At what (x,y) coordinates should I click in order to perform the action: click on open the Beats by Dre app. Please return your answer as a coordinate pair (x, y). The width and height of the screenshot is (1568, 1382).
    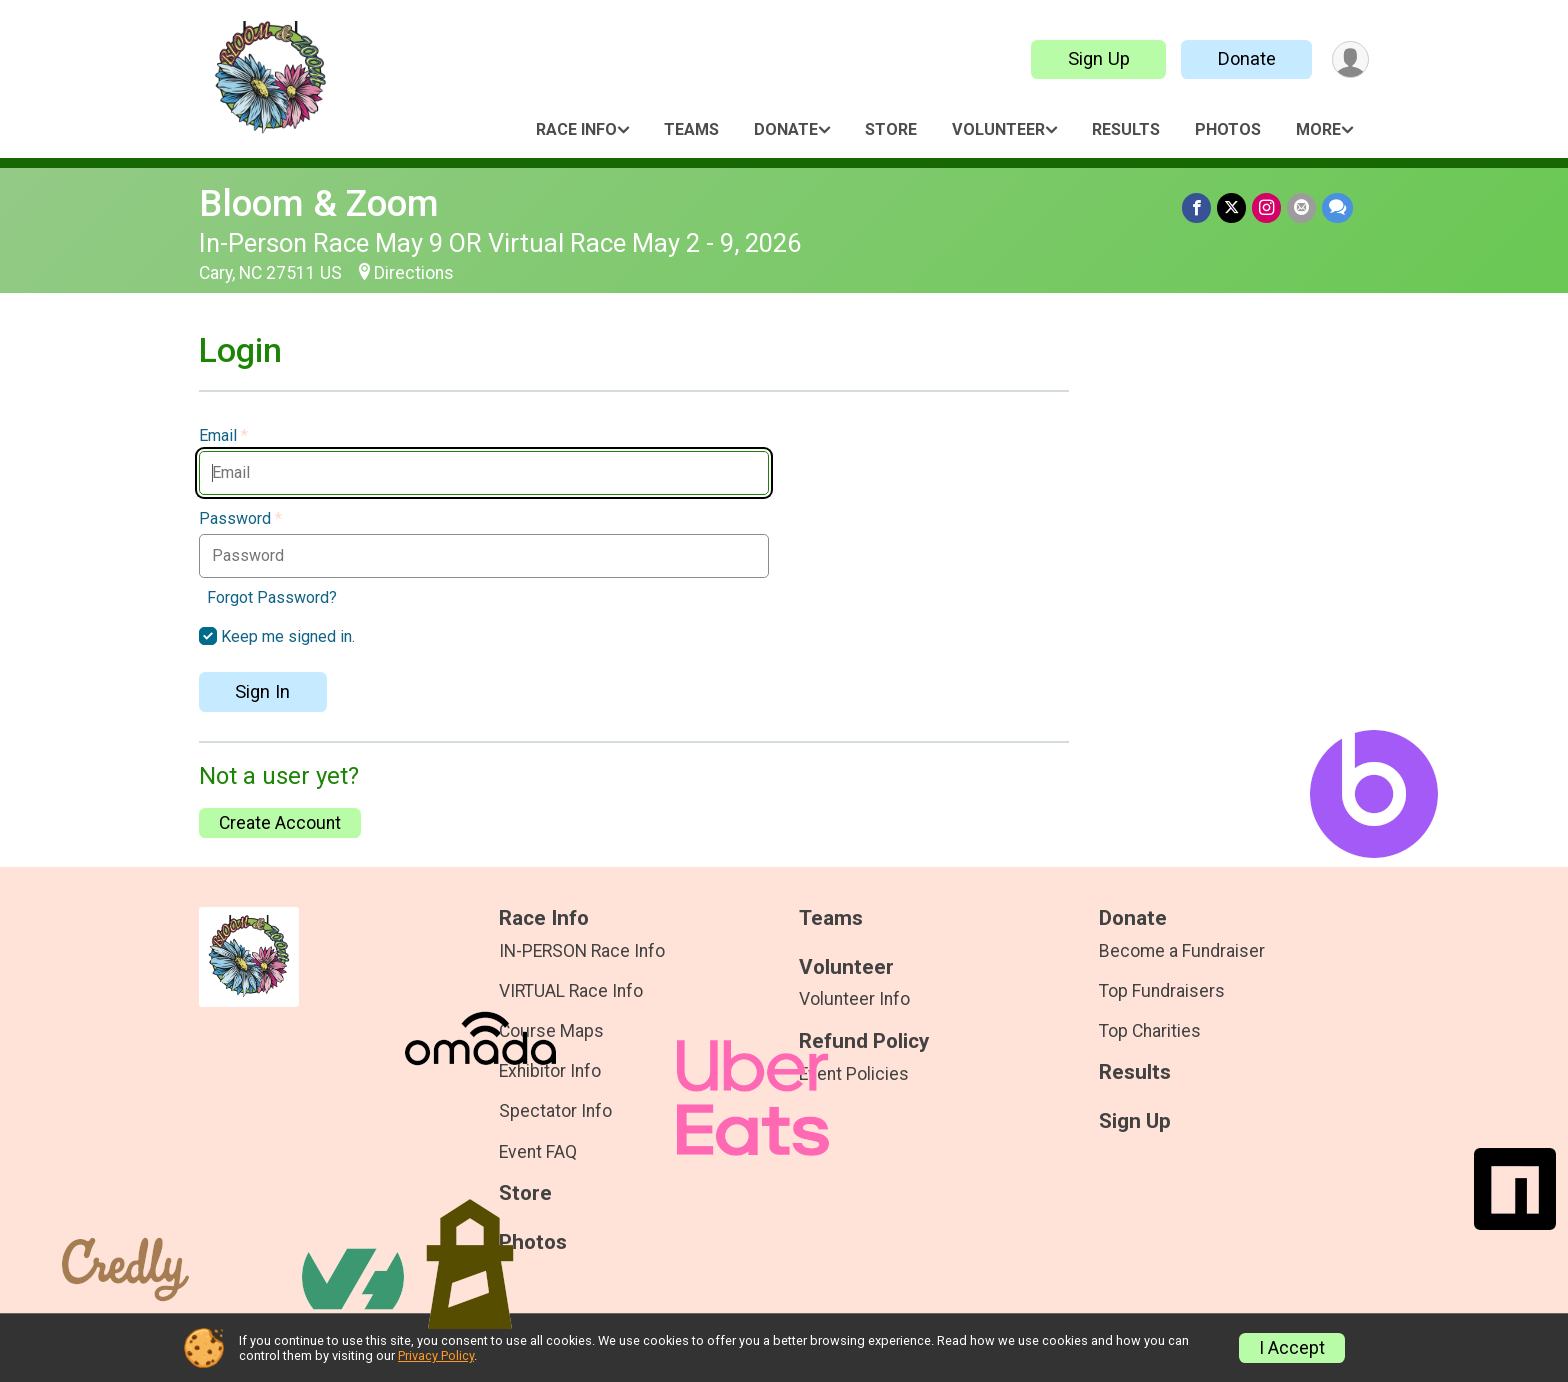
    Looking at the image, I should click on (1374, 794).